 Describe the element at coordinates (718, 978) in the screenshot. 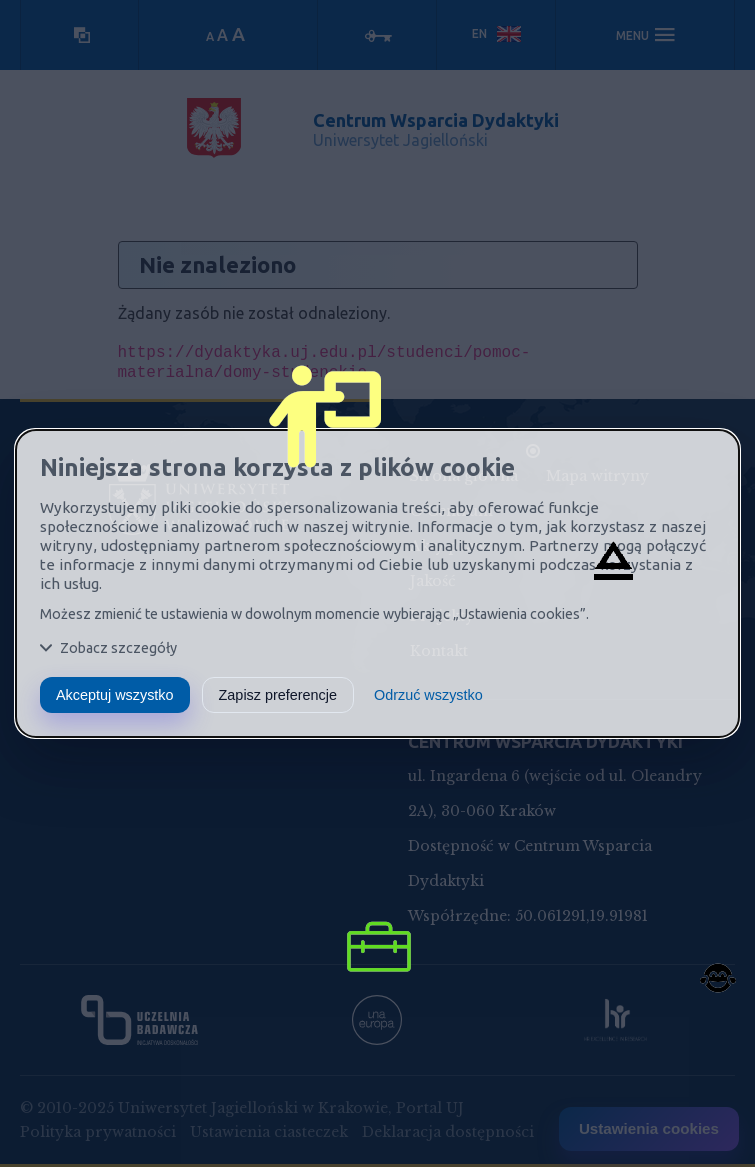

I see `react with laughing emoji` at that location.